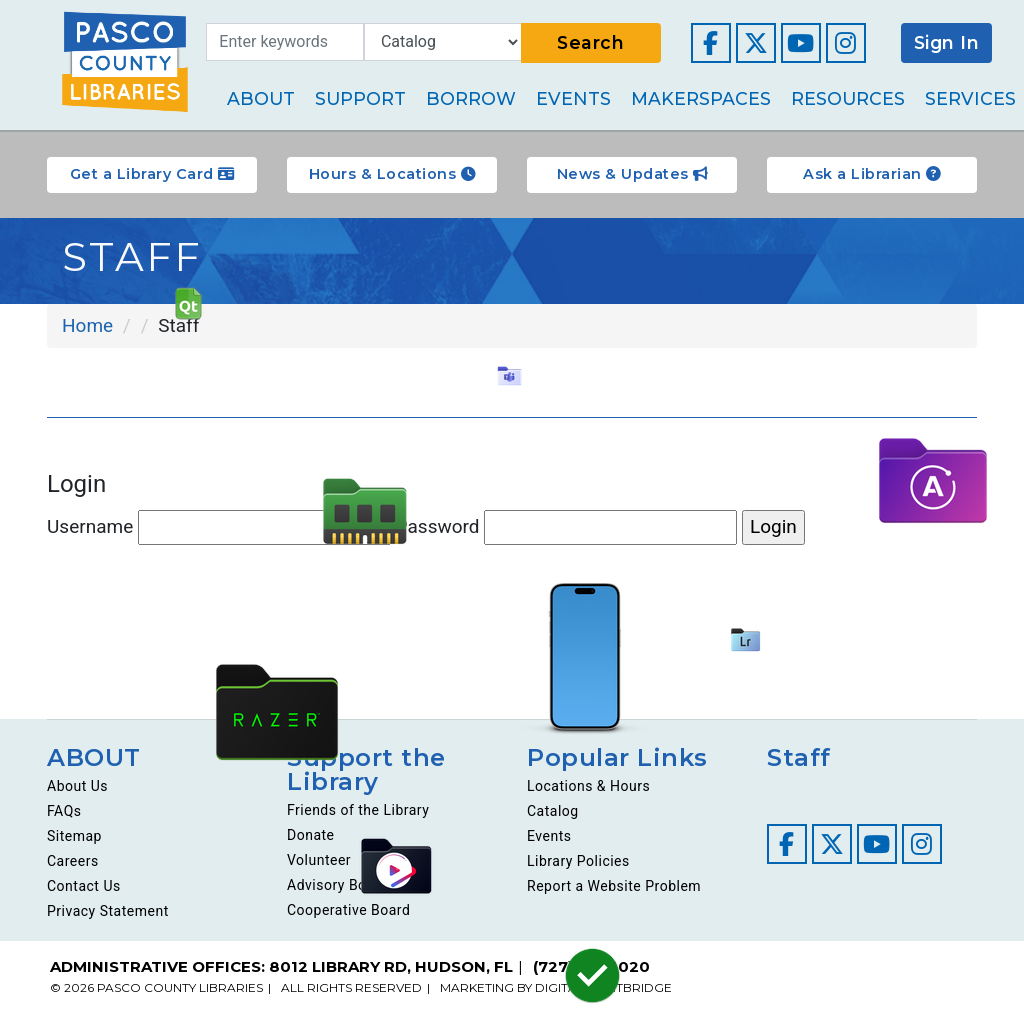  What do you see at coordinates (745, 640) in the screenshot?
I see `open folder containing Adobe Lightroom files` at bounding box center [745, 640].